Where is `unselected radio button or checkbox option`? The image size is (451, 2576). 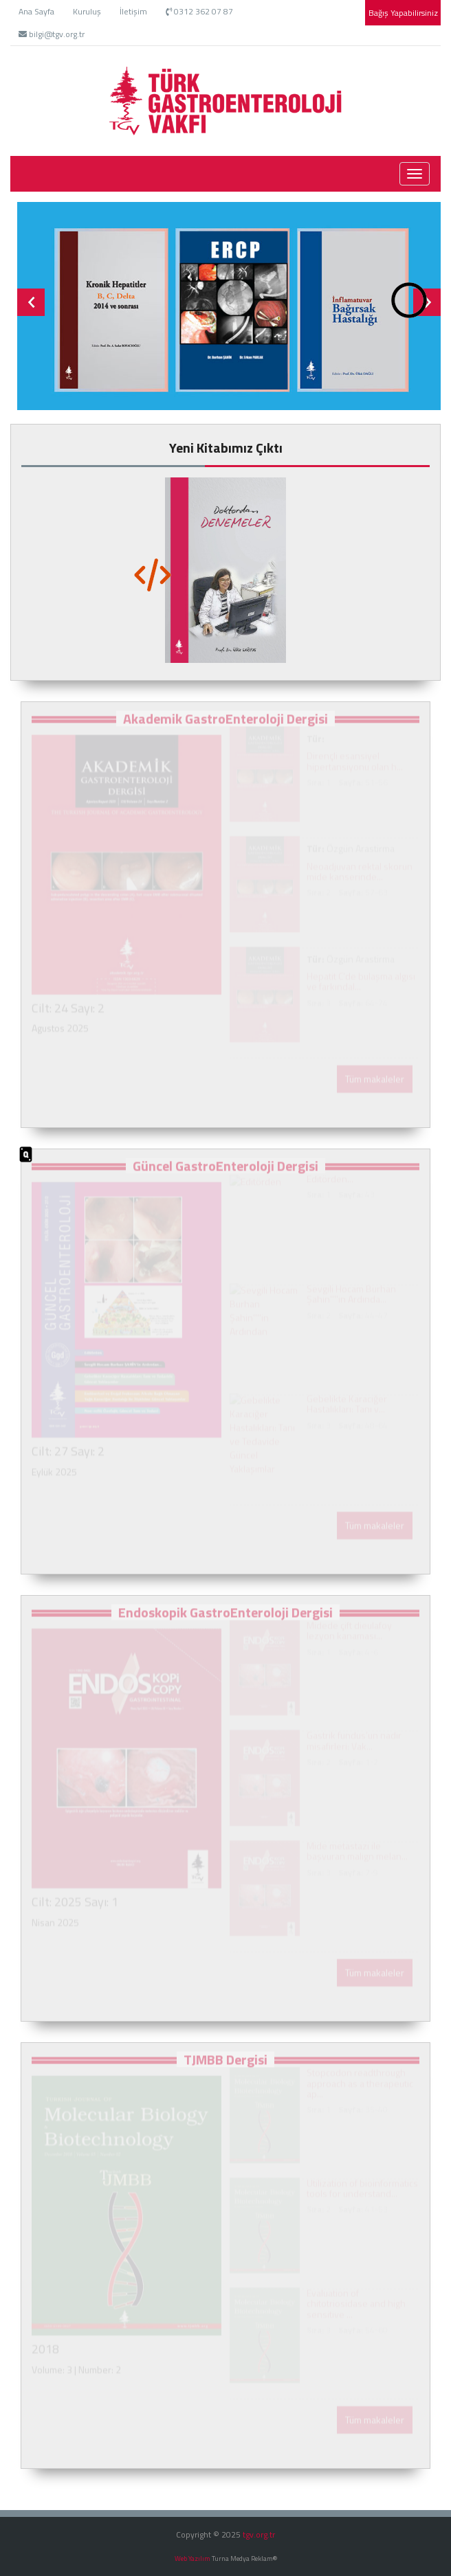
unselected radio button or checkbox option is located at coordinates (409, 300).